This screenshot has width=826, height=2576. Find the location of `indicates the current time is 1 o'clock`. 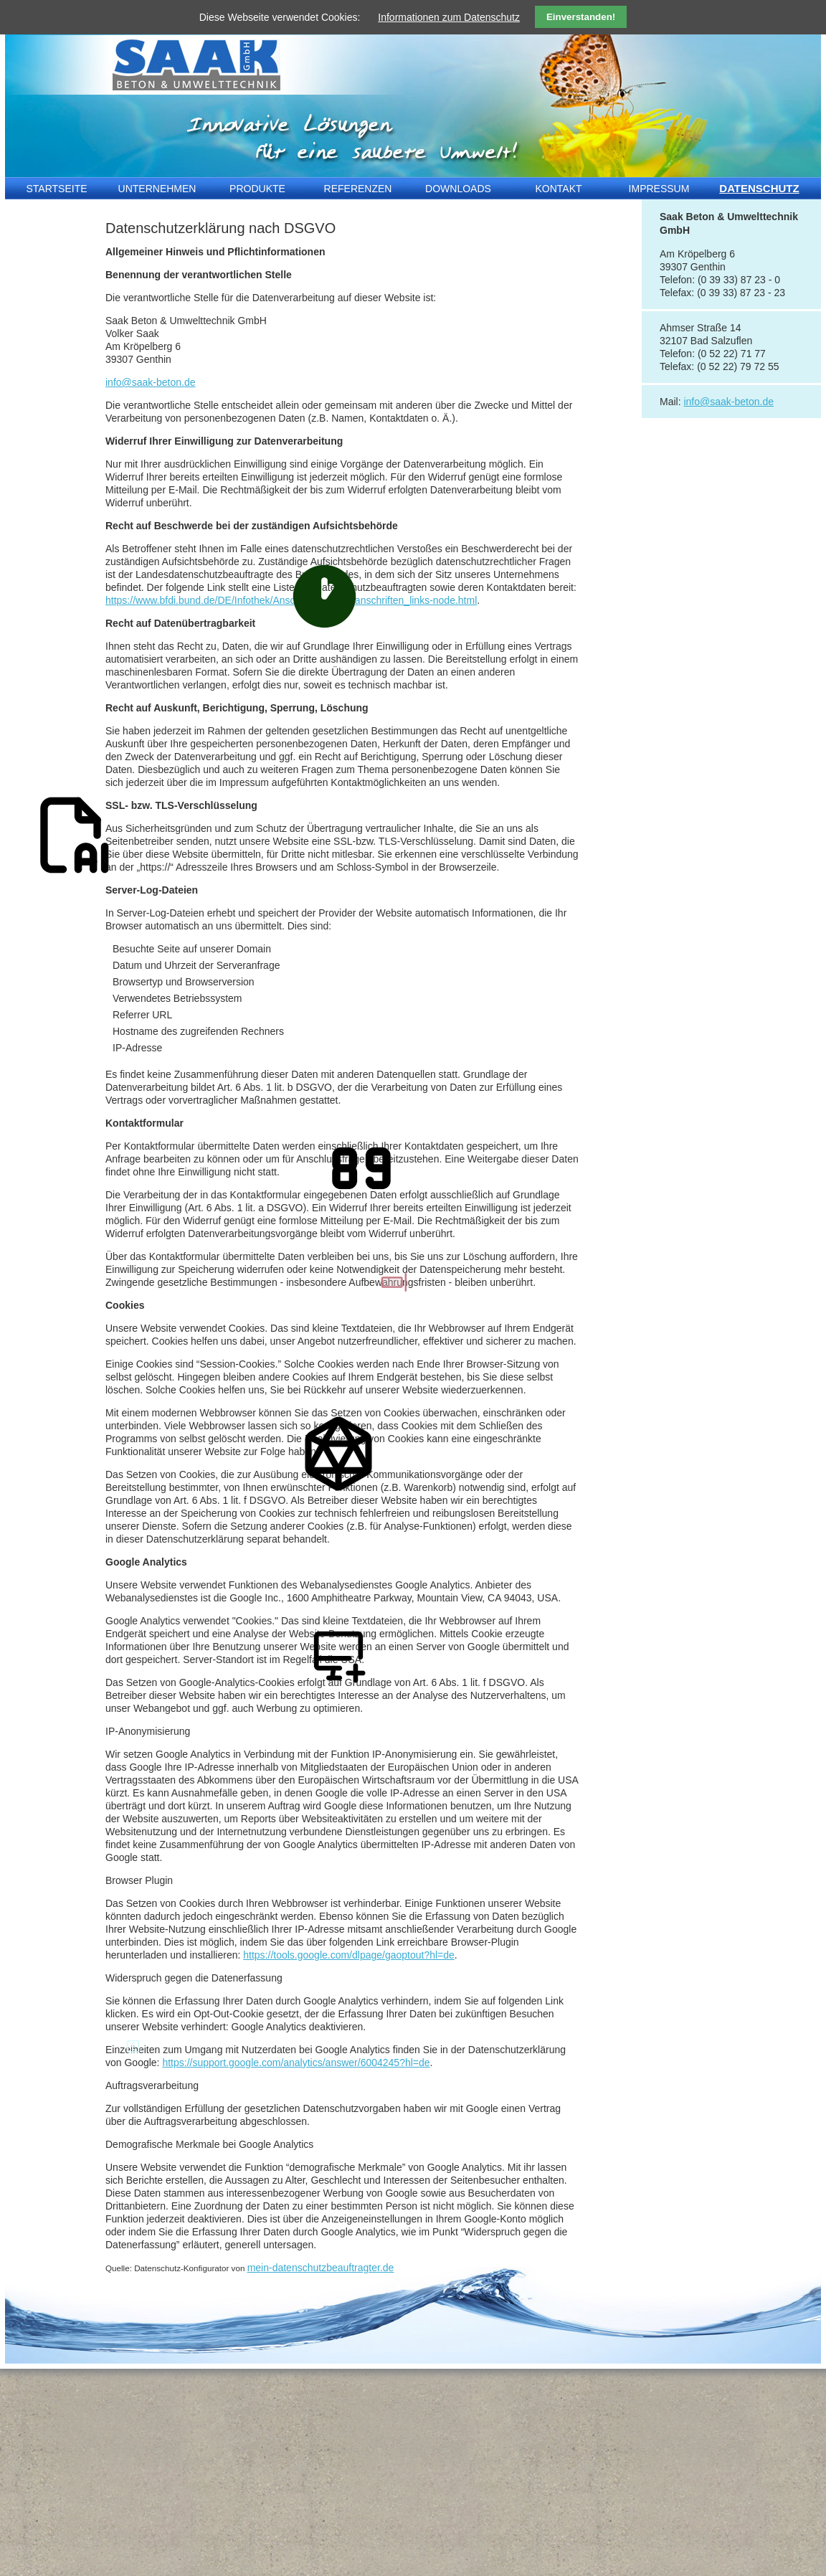

indicates the current time is 1 o'clock is located at coordinates (324, 596).